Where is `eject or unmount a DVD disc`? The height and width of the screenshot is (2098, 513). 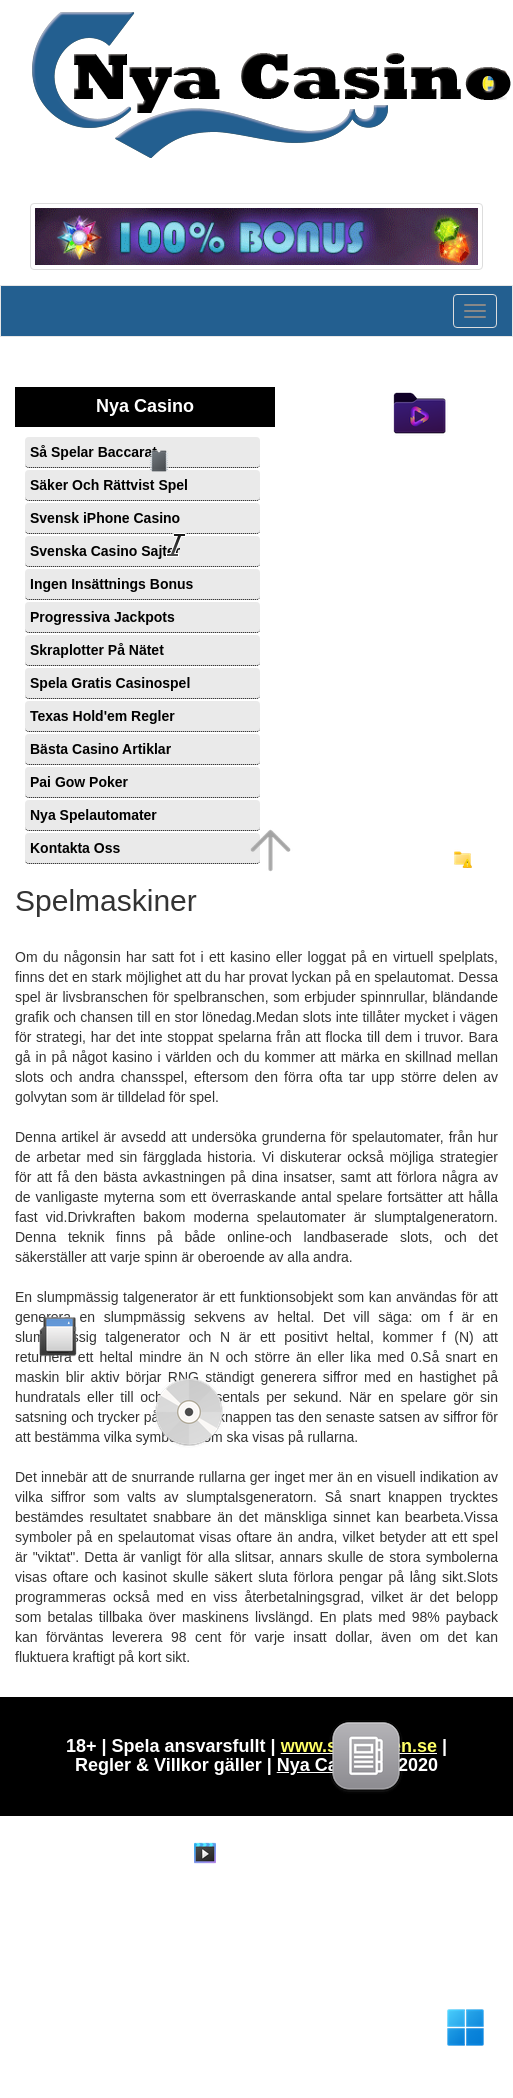
eject or unmount a DVD disc is located at coordinates (189, 1412).